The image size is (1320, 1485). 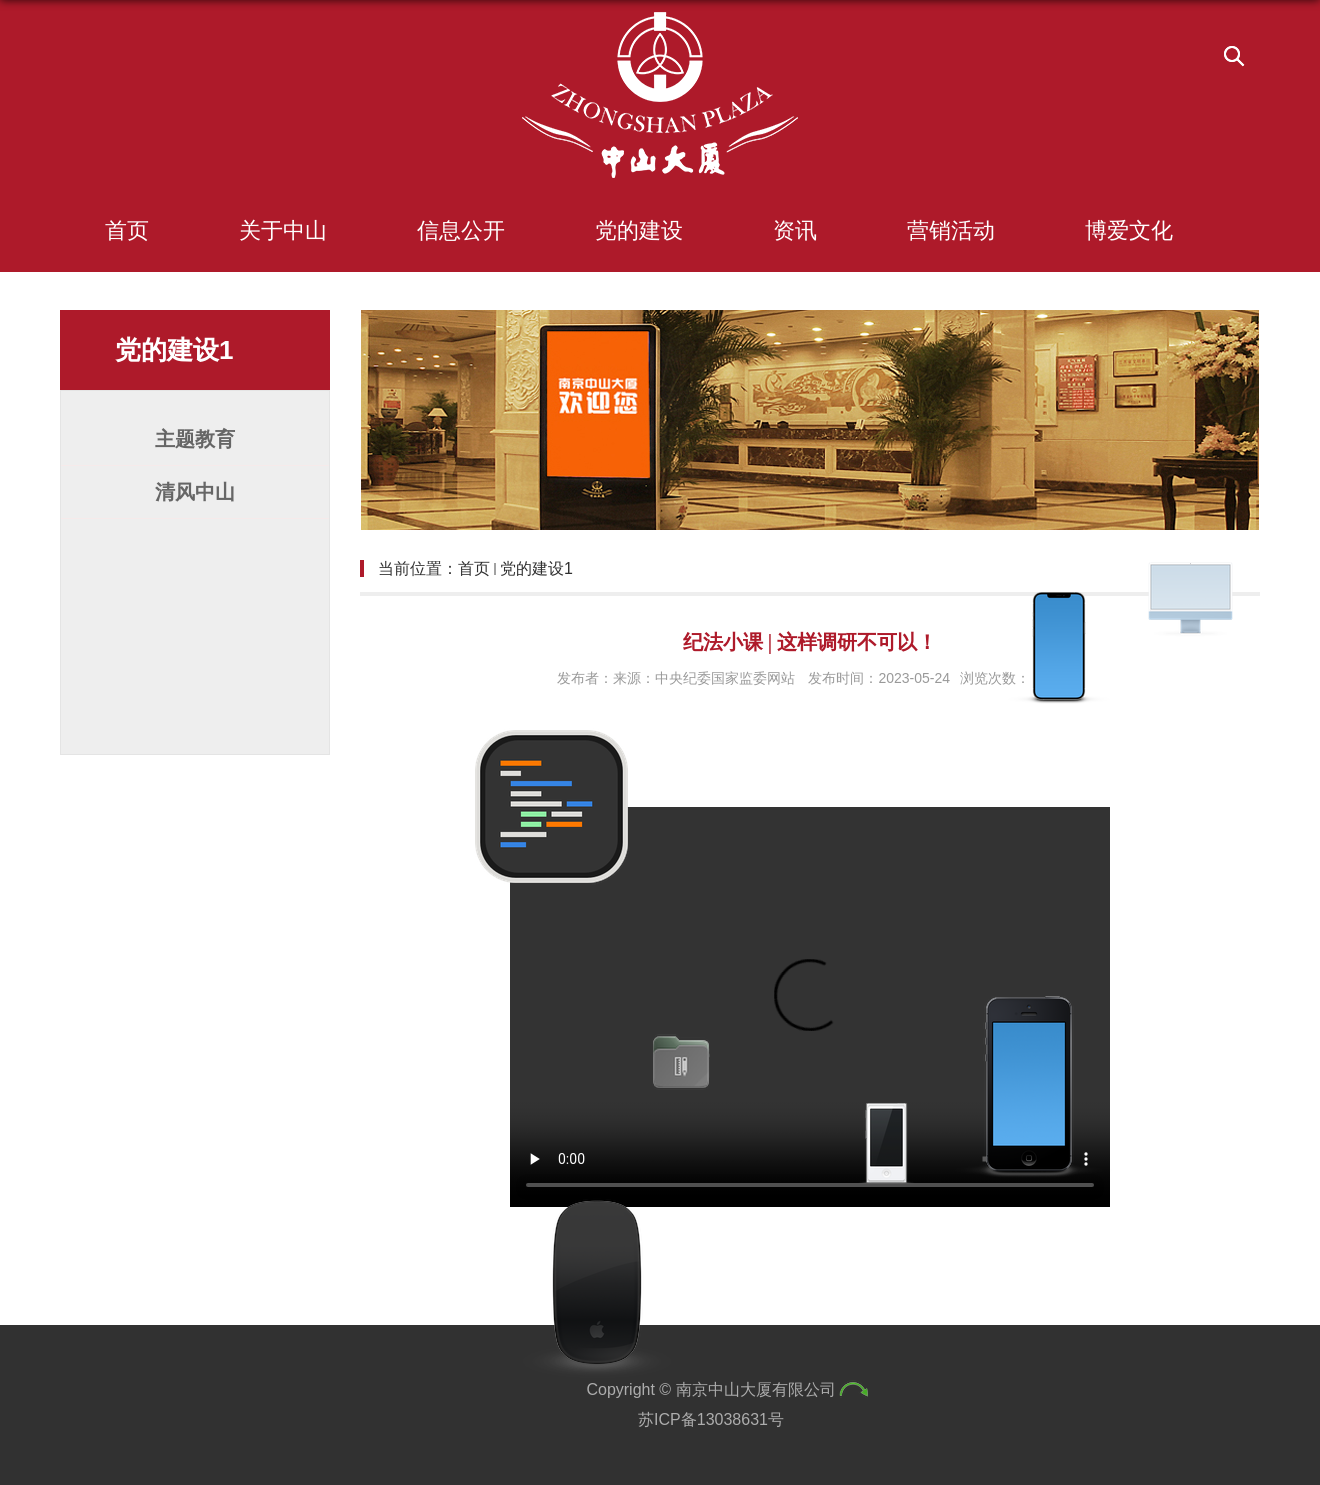 What do you see at coordinates (551, 806) in the screenshot?
I see `open software development tools` at bounding box center [551, 806].